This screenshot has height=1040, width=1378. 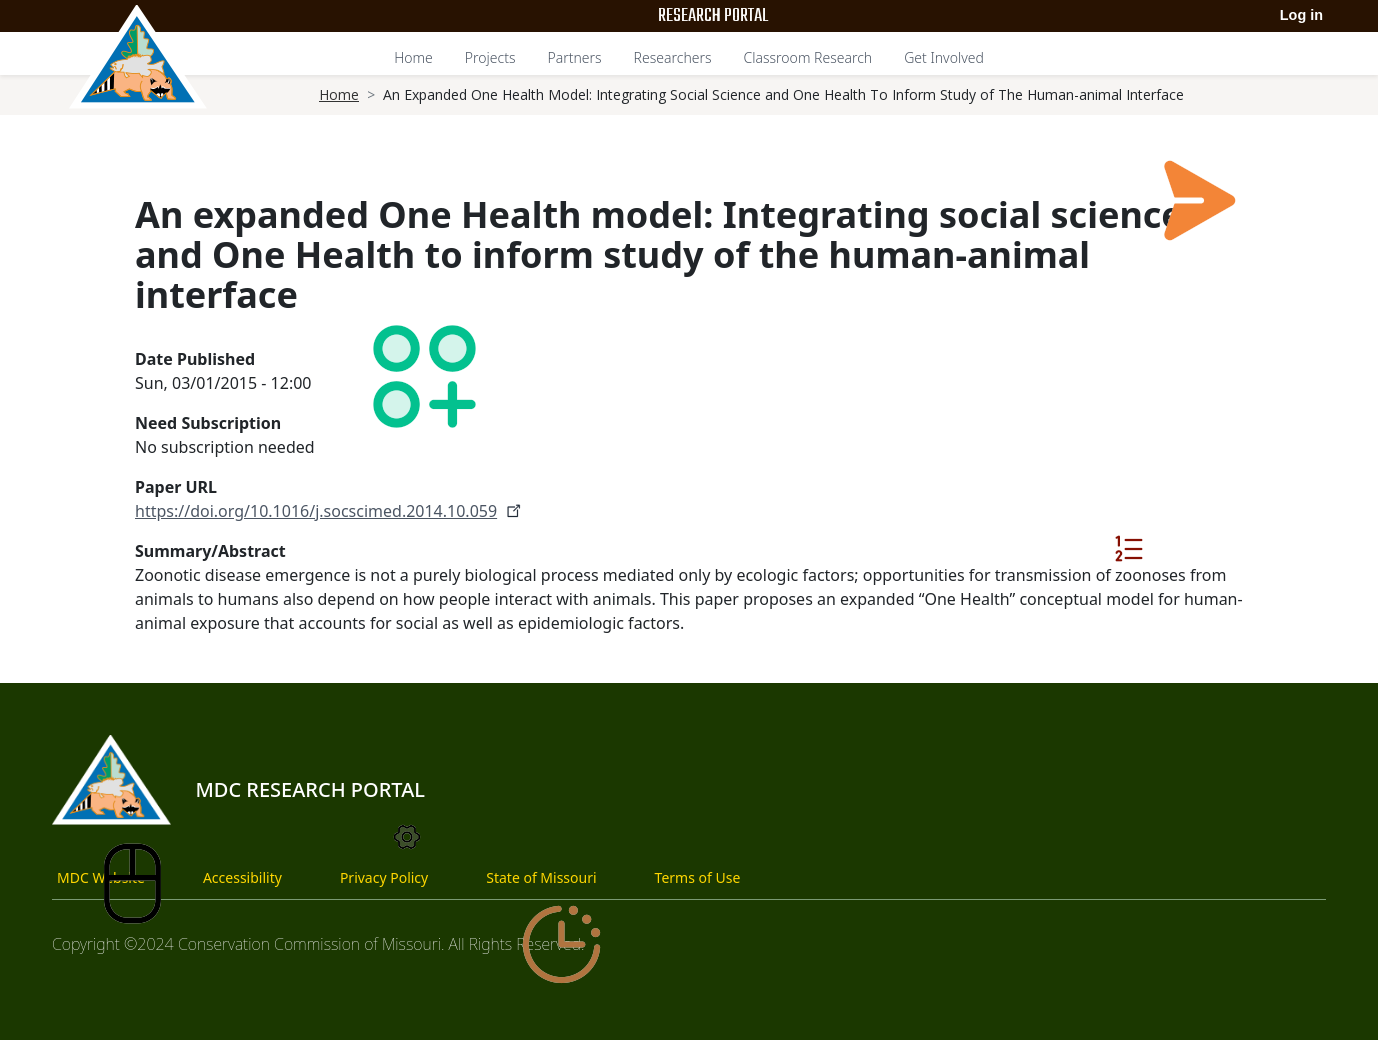 What do you see at coordinates (1129, 549) in the screenshot?
I see `create a numbered list` at bounding box center [1129, 549].